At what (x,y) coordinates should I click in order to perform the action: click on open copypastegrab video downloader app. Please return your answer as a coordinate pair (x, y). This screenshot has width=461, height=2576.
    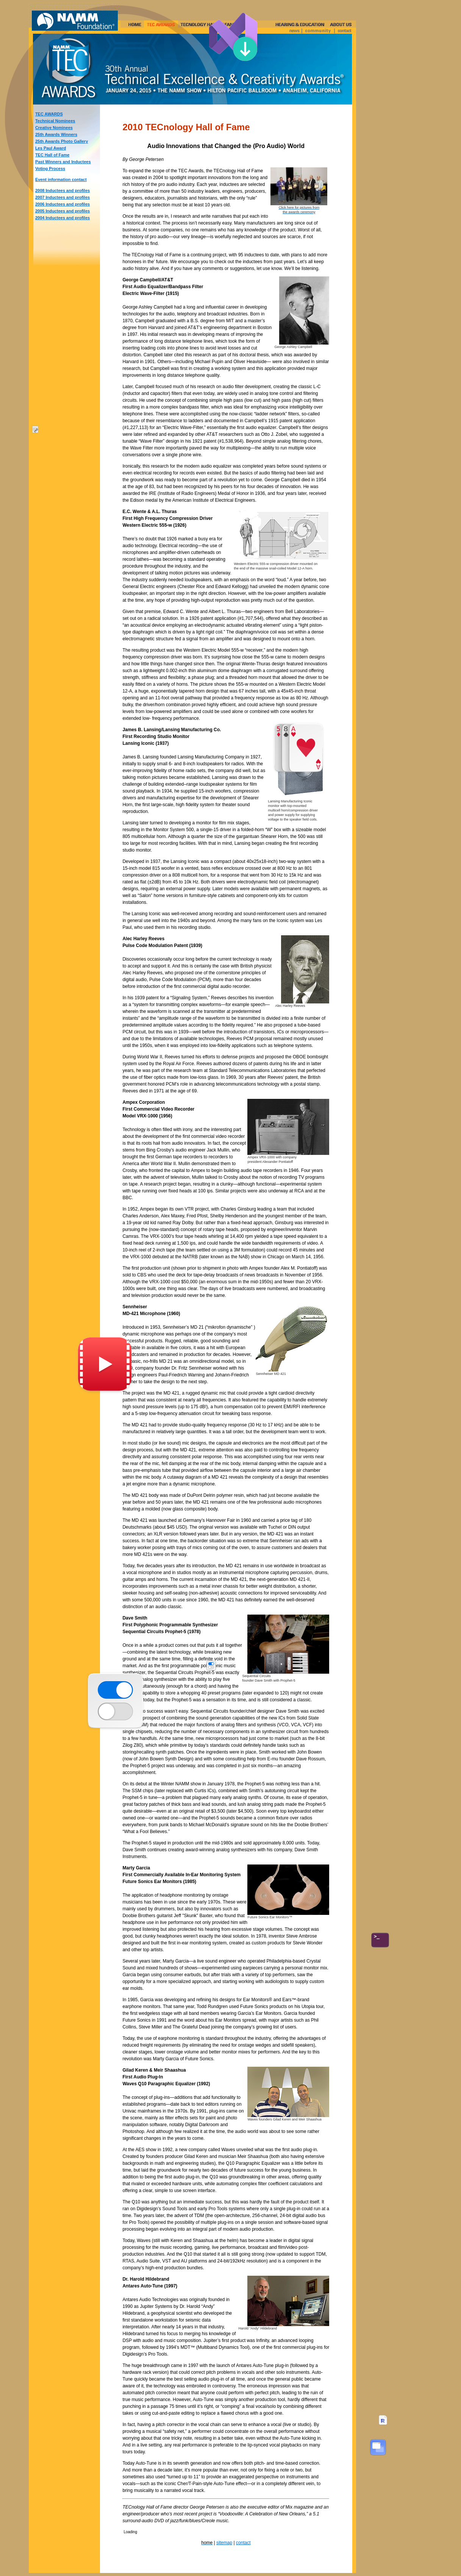
    Looking at the image, I should click on (105, 1364).